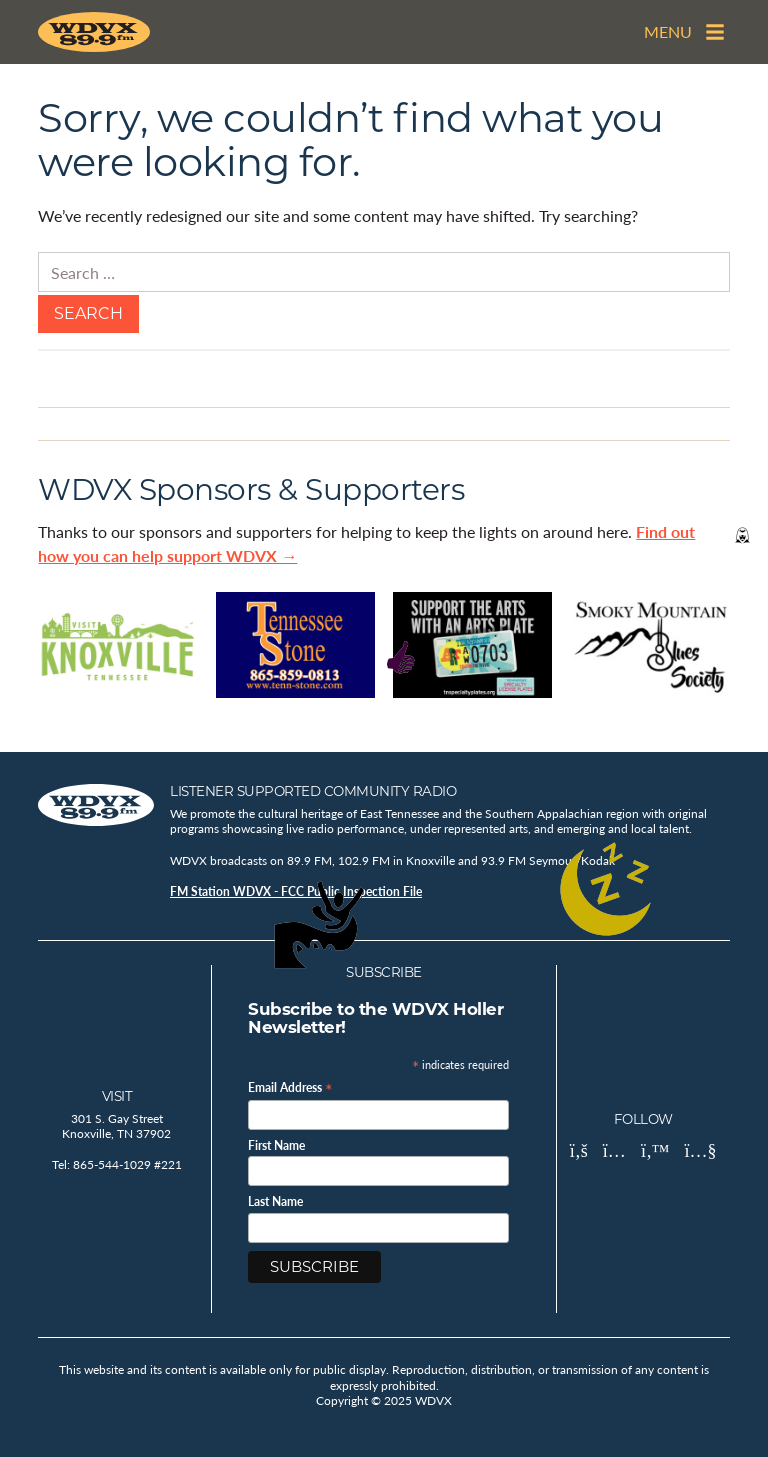 The width and height of the screenshot is (768, 1457). What do you see at coordinates (401, 657) in the screenshot?
I see `like or upvote content` at bounding box center [401, 657].